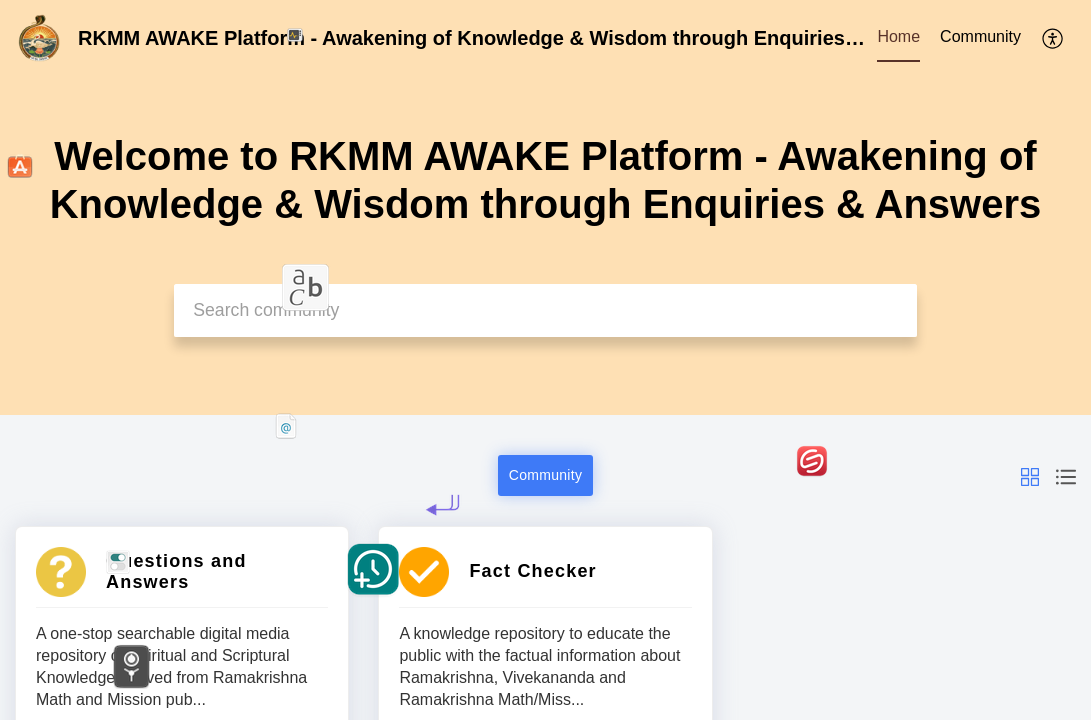  Describe the element at coordinates (373, 569) in the screenshot. I see `add a new timer or time entry` at that location.